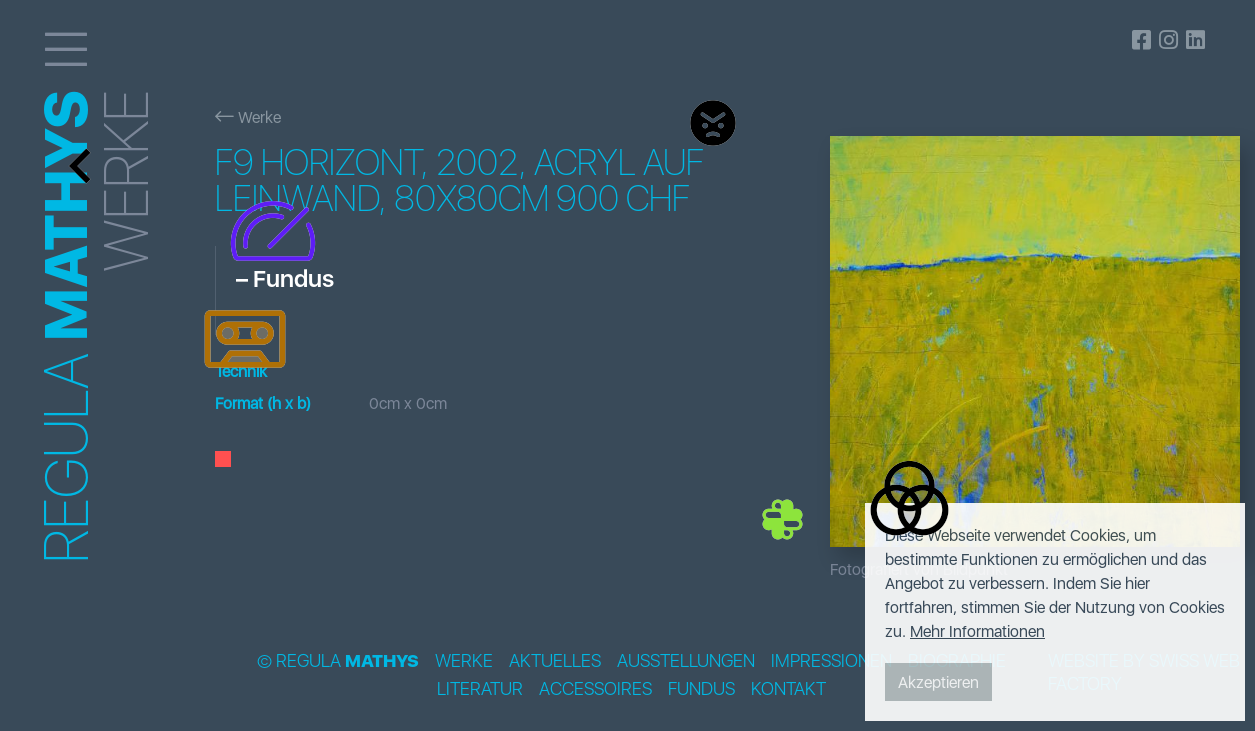 The image size is (1255, 731). What do you see at coordinates (782, 519) in the screenshot?
I see `open Slack messaging app` at bounding box center [782, 519].